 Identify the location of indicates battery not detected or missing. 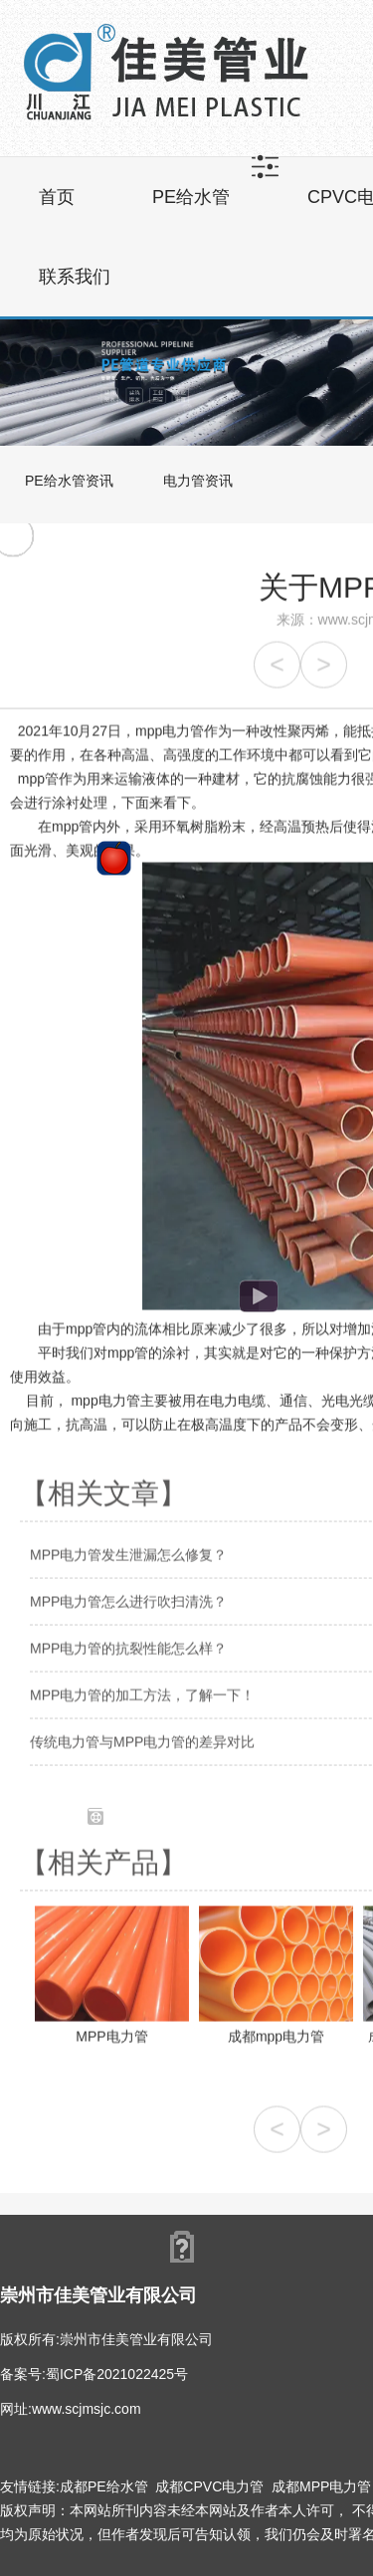
(182, 2247).